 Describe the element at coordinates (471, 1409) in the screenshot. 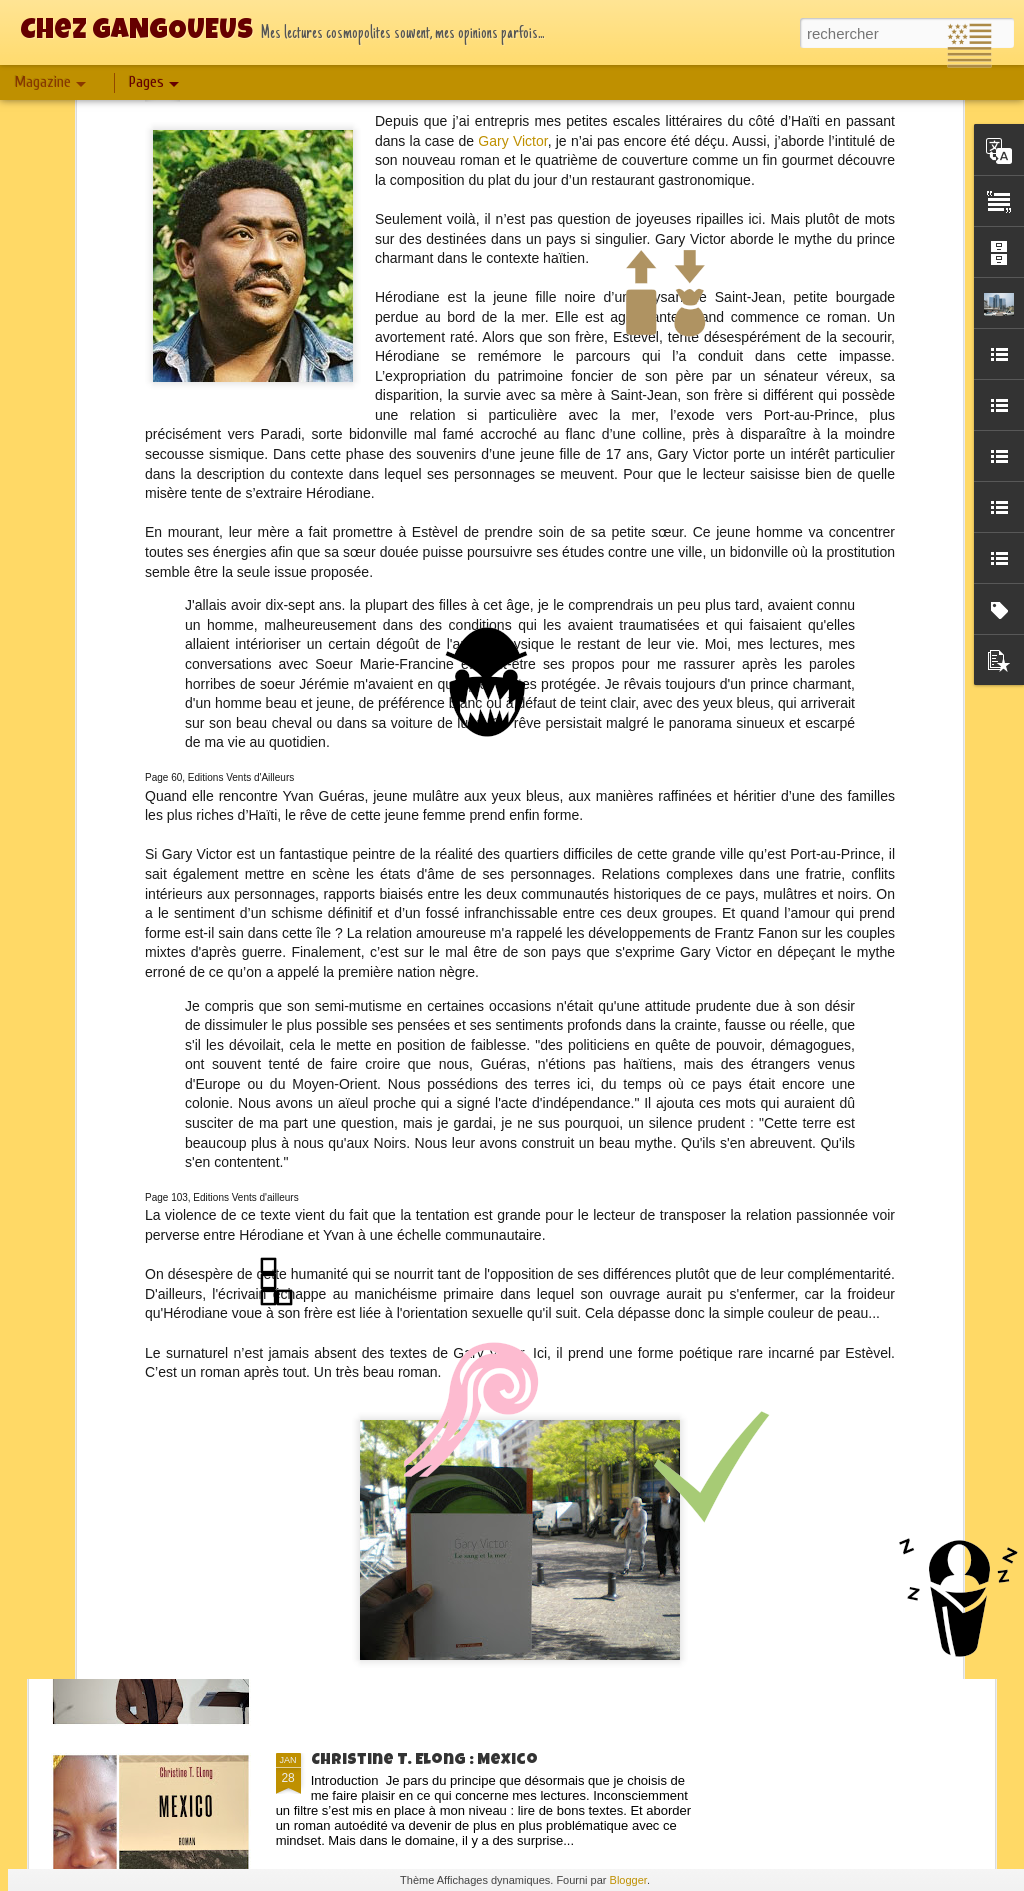

I see `select wizard or mage character class` at that location.